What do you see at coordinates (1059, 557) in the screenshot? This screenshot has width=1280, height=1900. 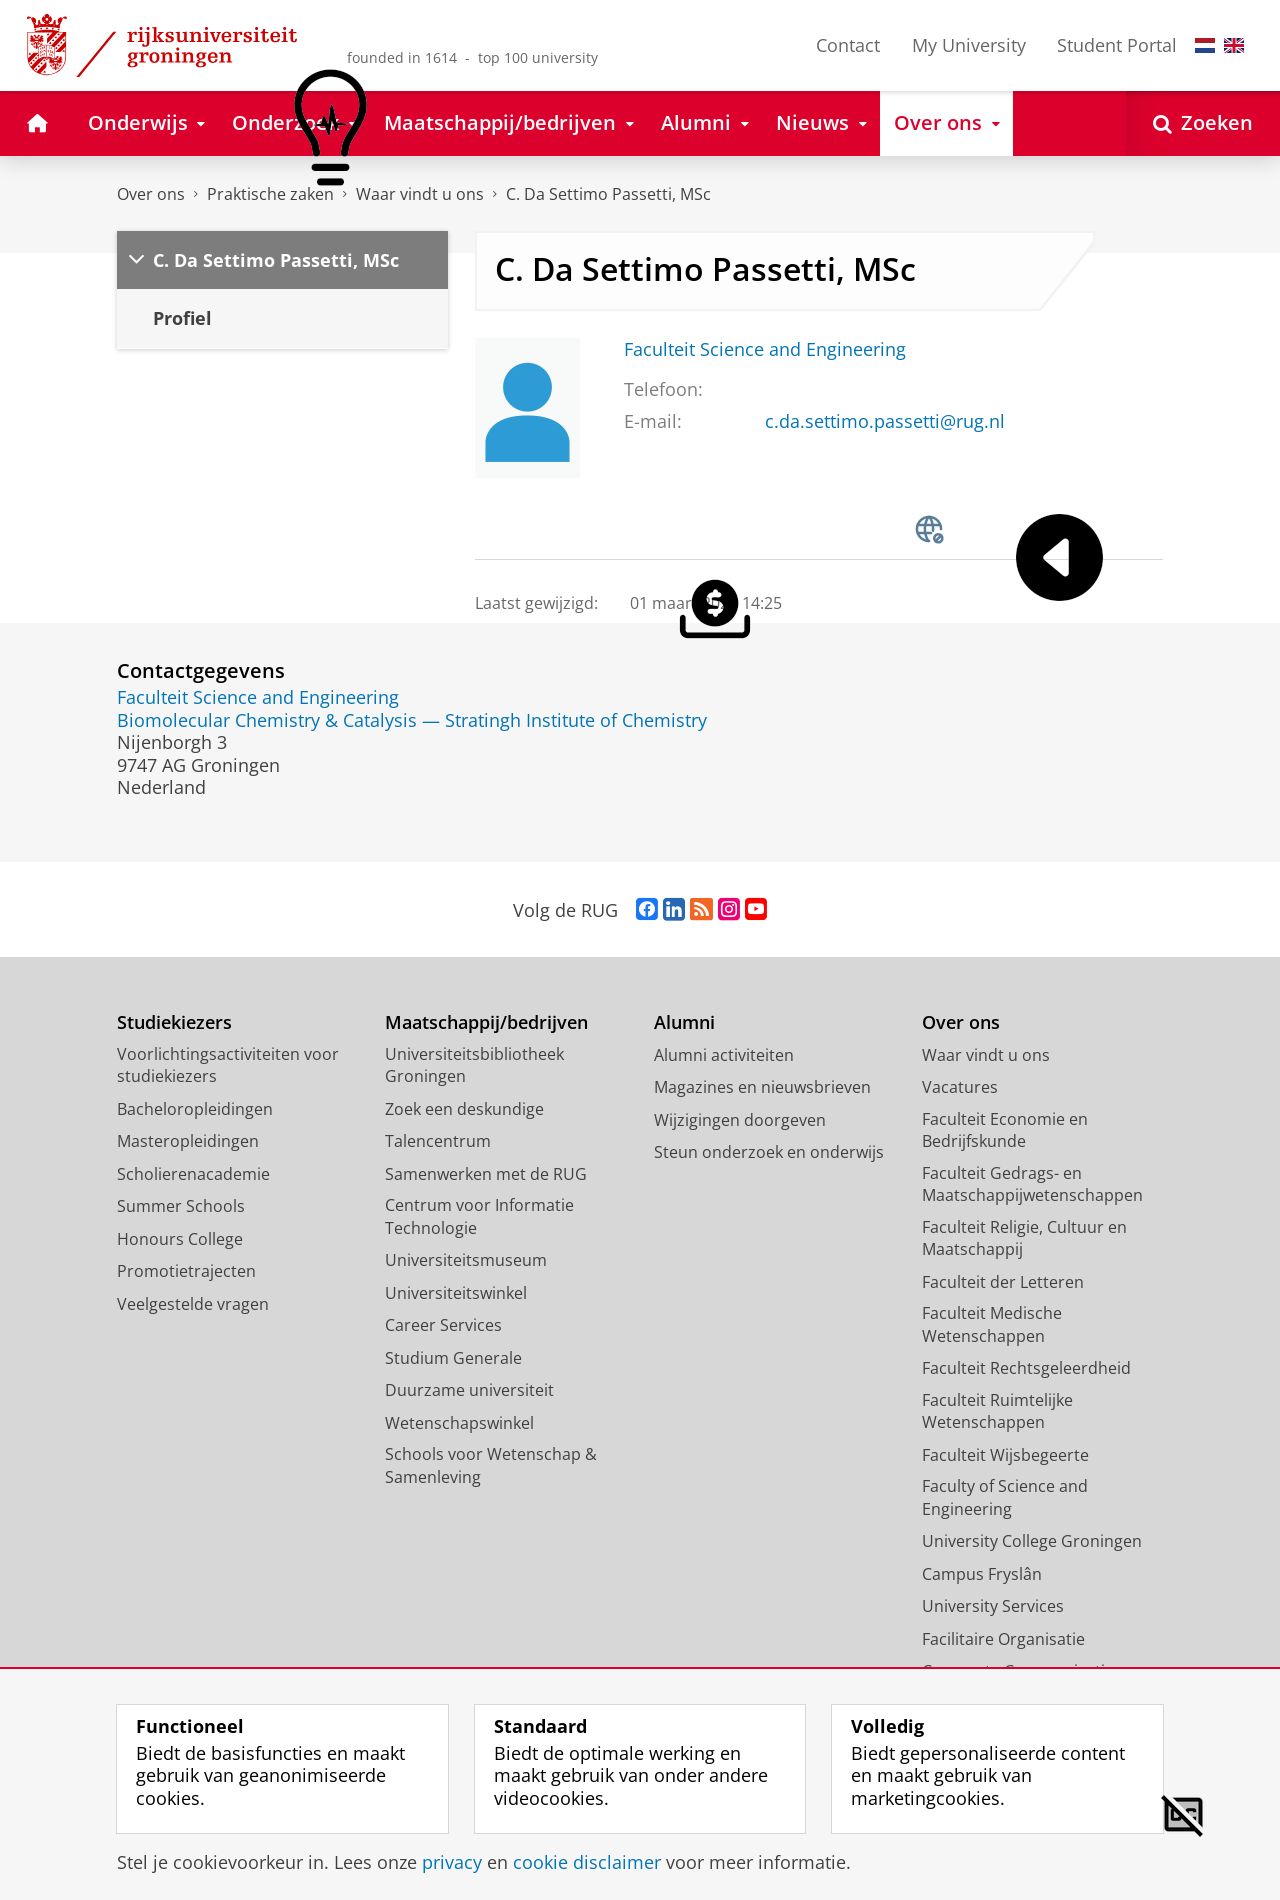 I see `go back to previous screen` at bounding box center [1059, 557].